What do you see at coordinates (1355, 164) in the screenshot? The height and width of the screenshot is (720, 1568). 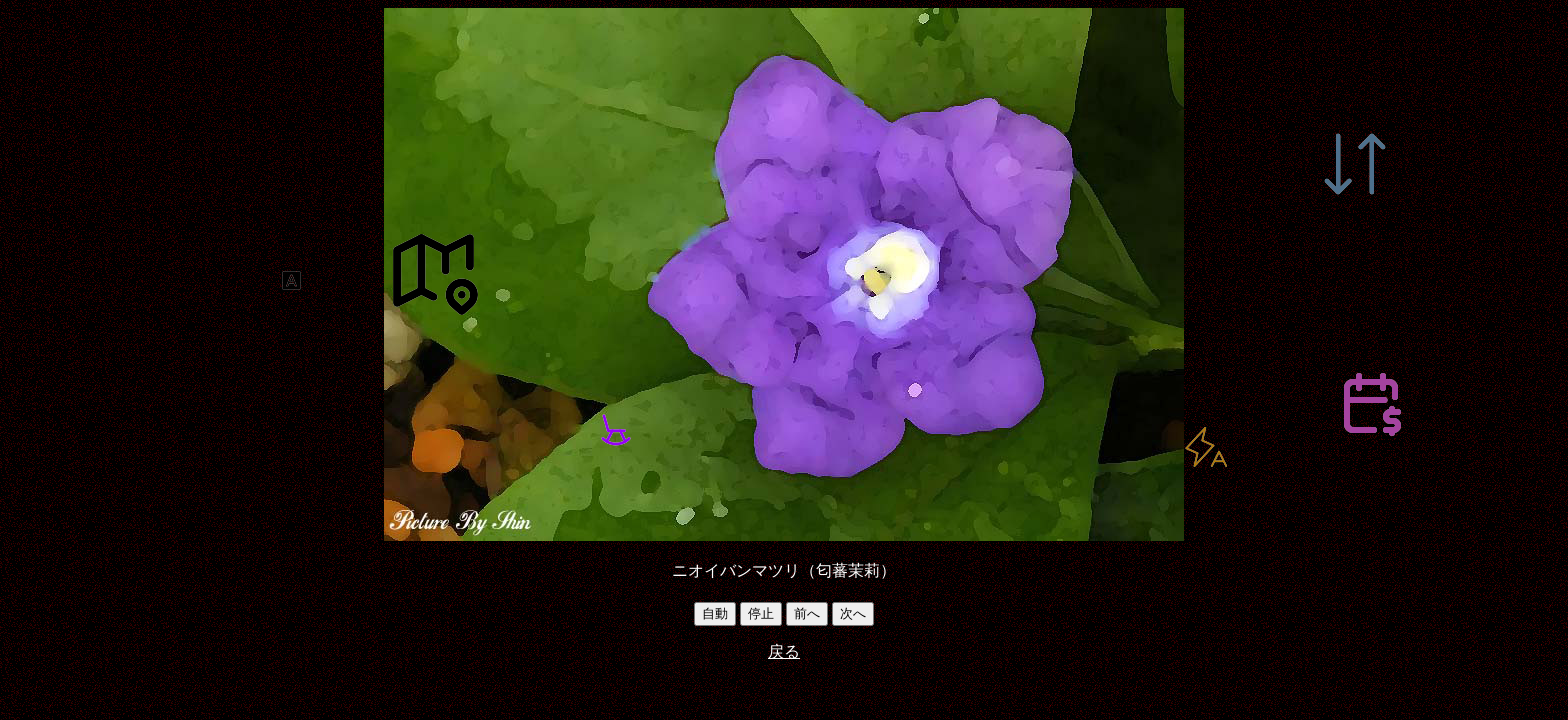 I see `sort items in ascending or descending order` at bounding box center [1355, 164].